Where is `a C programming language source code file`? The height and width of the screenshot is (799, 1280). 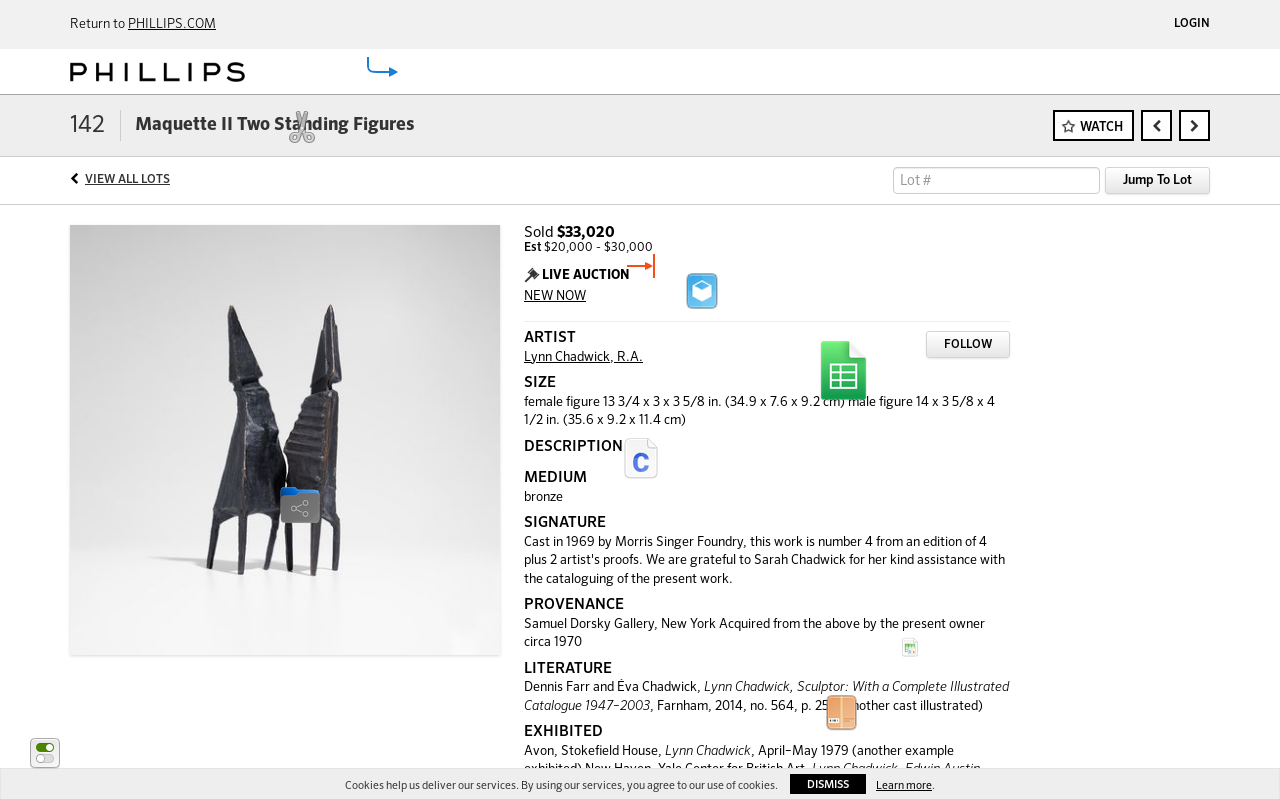 a C programming language source code file is located at coordinates (641, 458).